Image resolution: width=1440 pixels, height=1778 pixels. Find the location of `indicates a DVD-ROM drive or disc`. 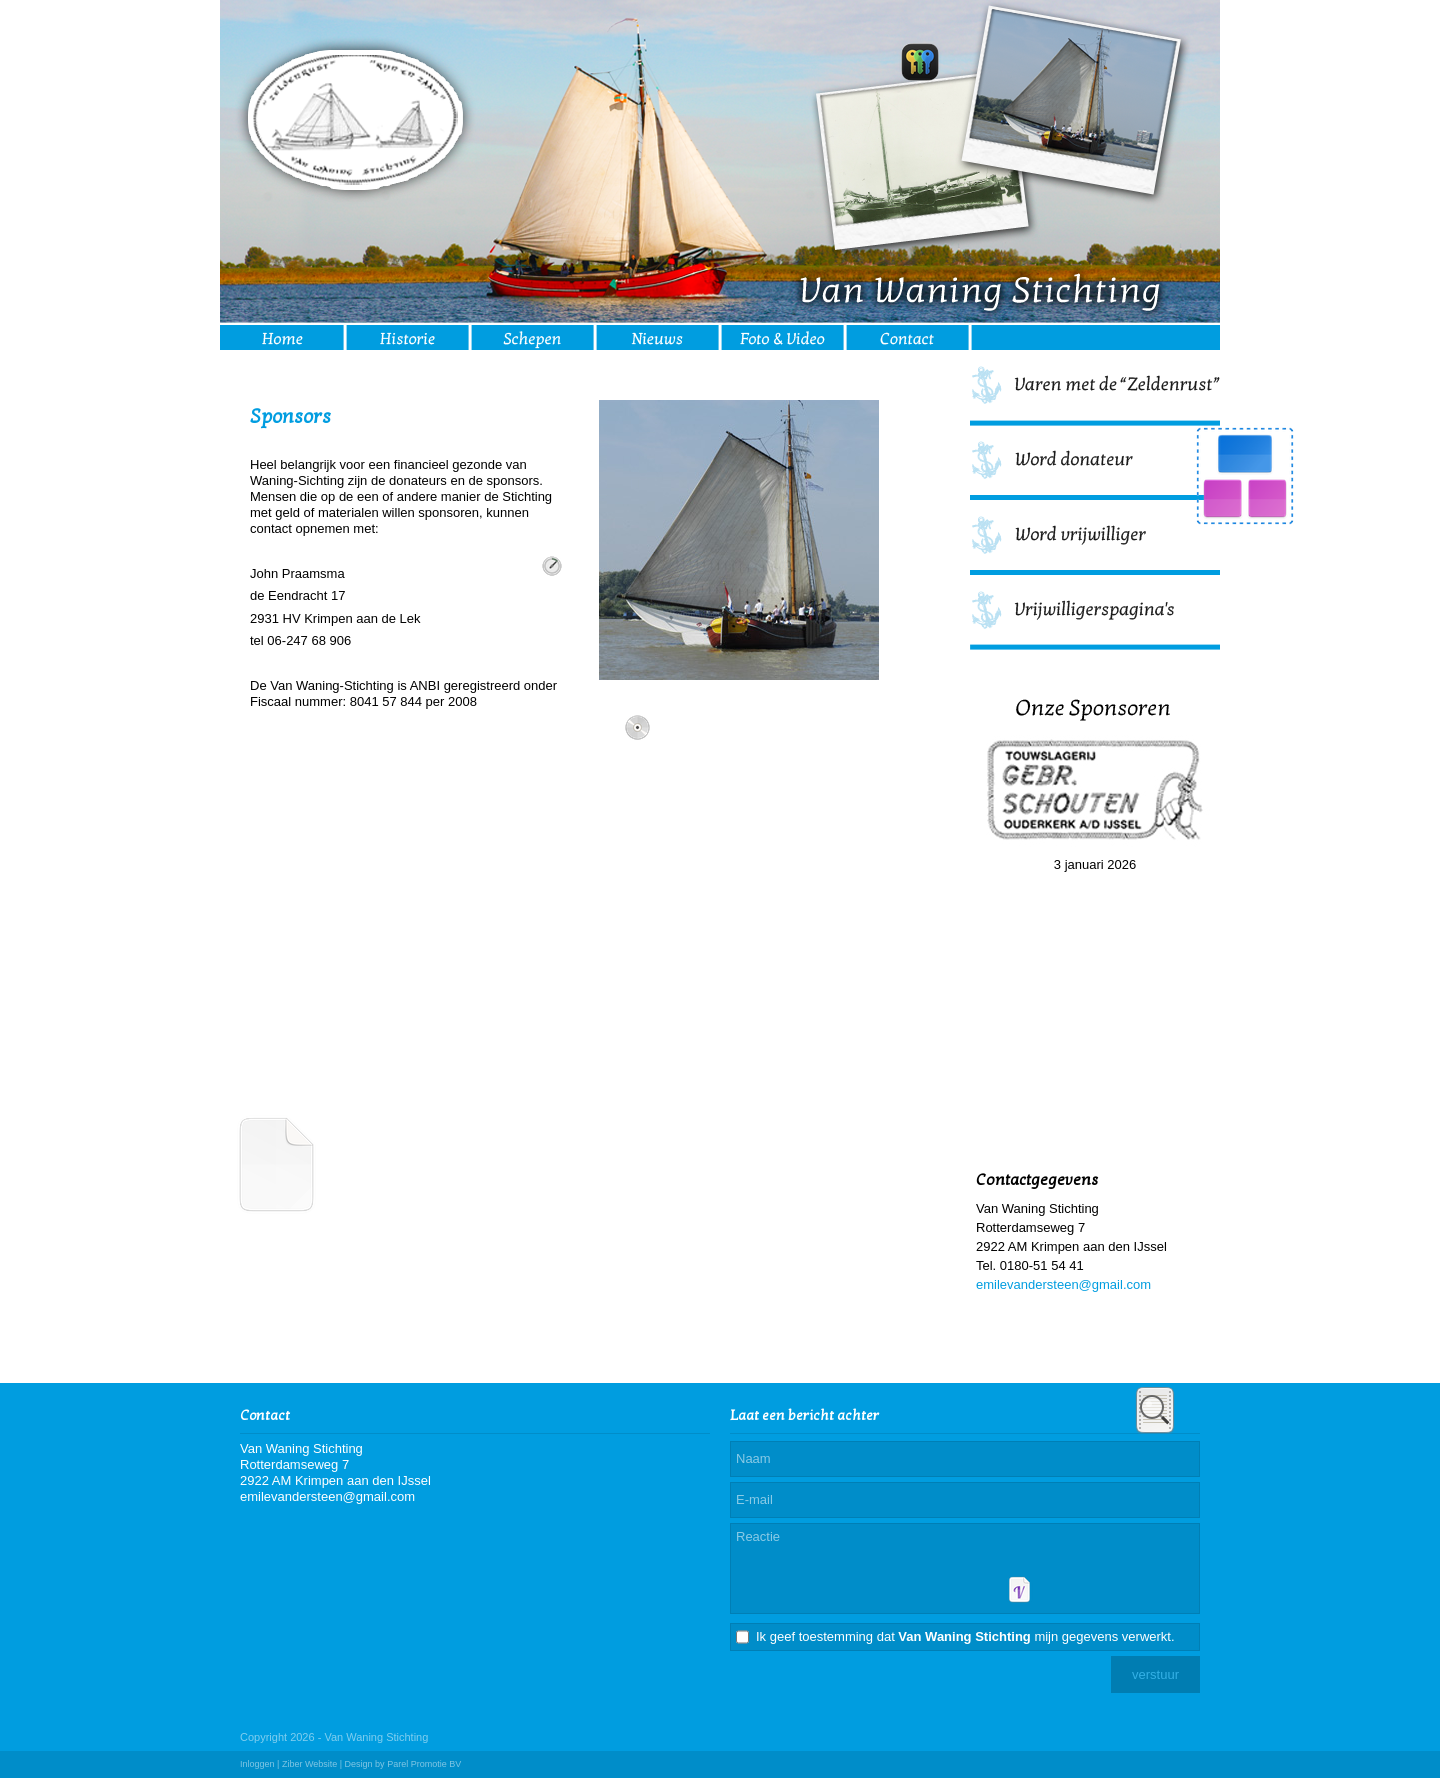

indicates a DVD-ROM drive or disc is located at coordinates (637, 727).